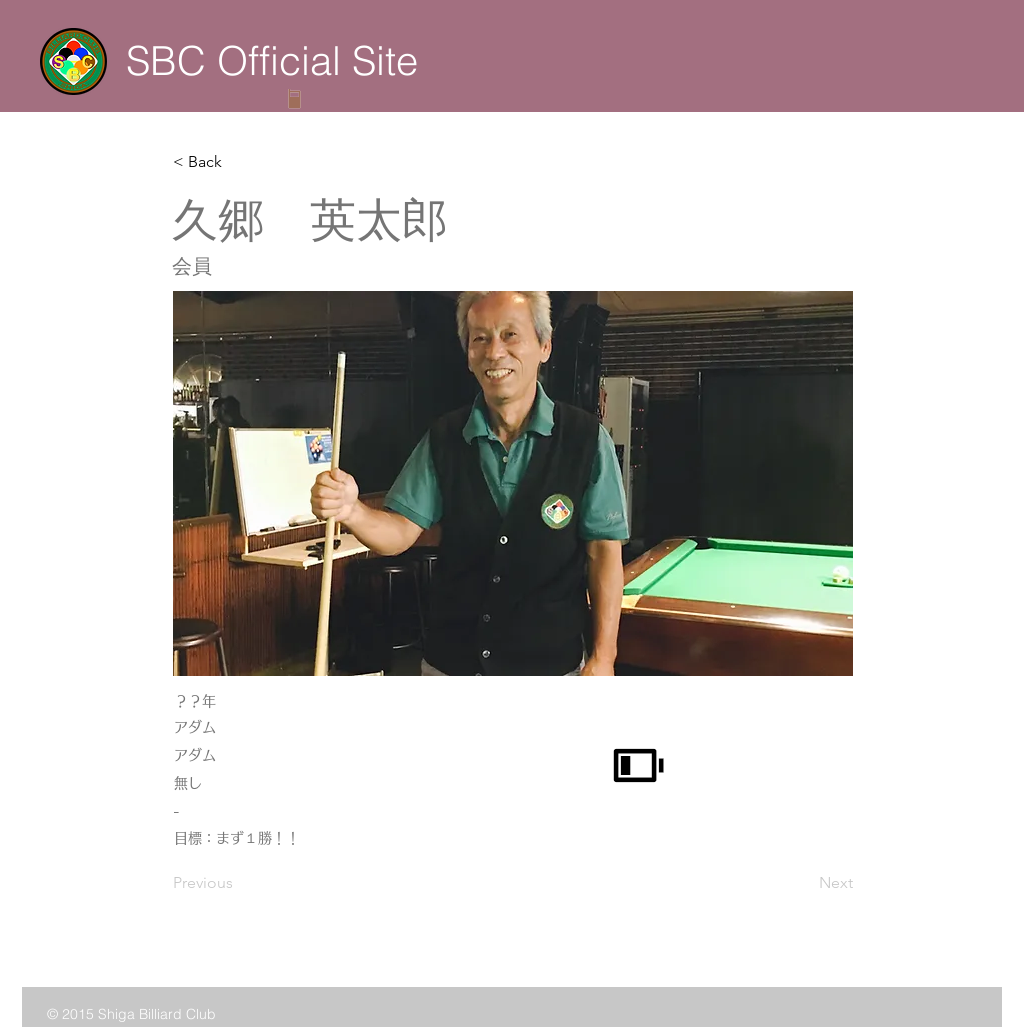 The image size is (1024, 1027). What do you see at coordinates (637, 765) in the screenshot?
I see `indicates low battery status` at bounding box center [637, 765].